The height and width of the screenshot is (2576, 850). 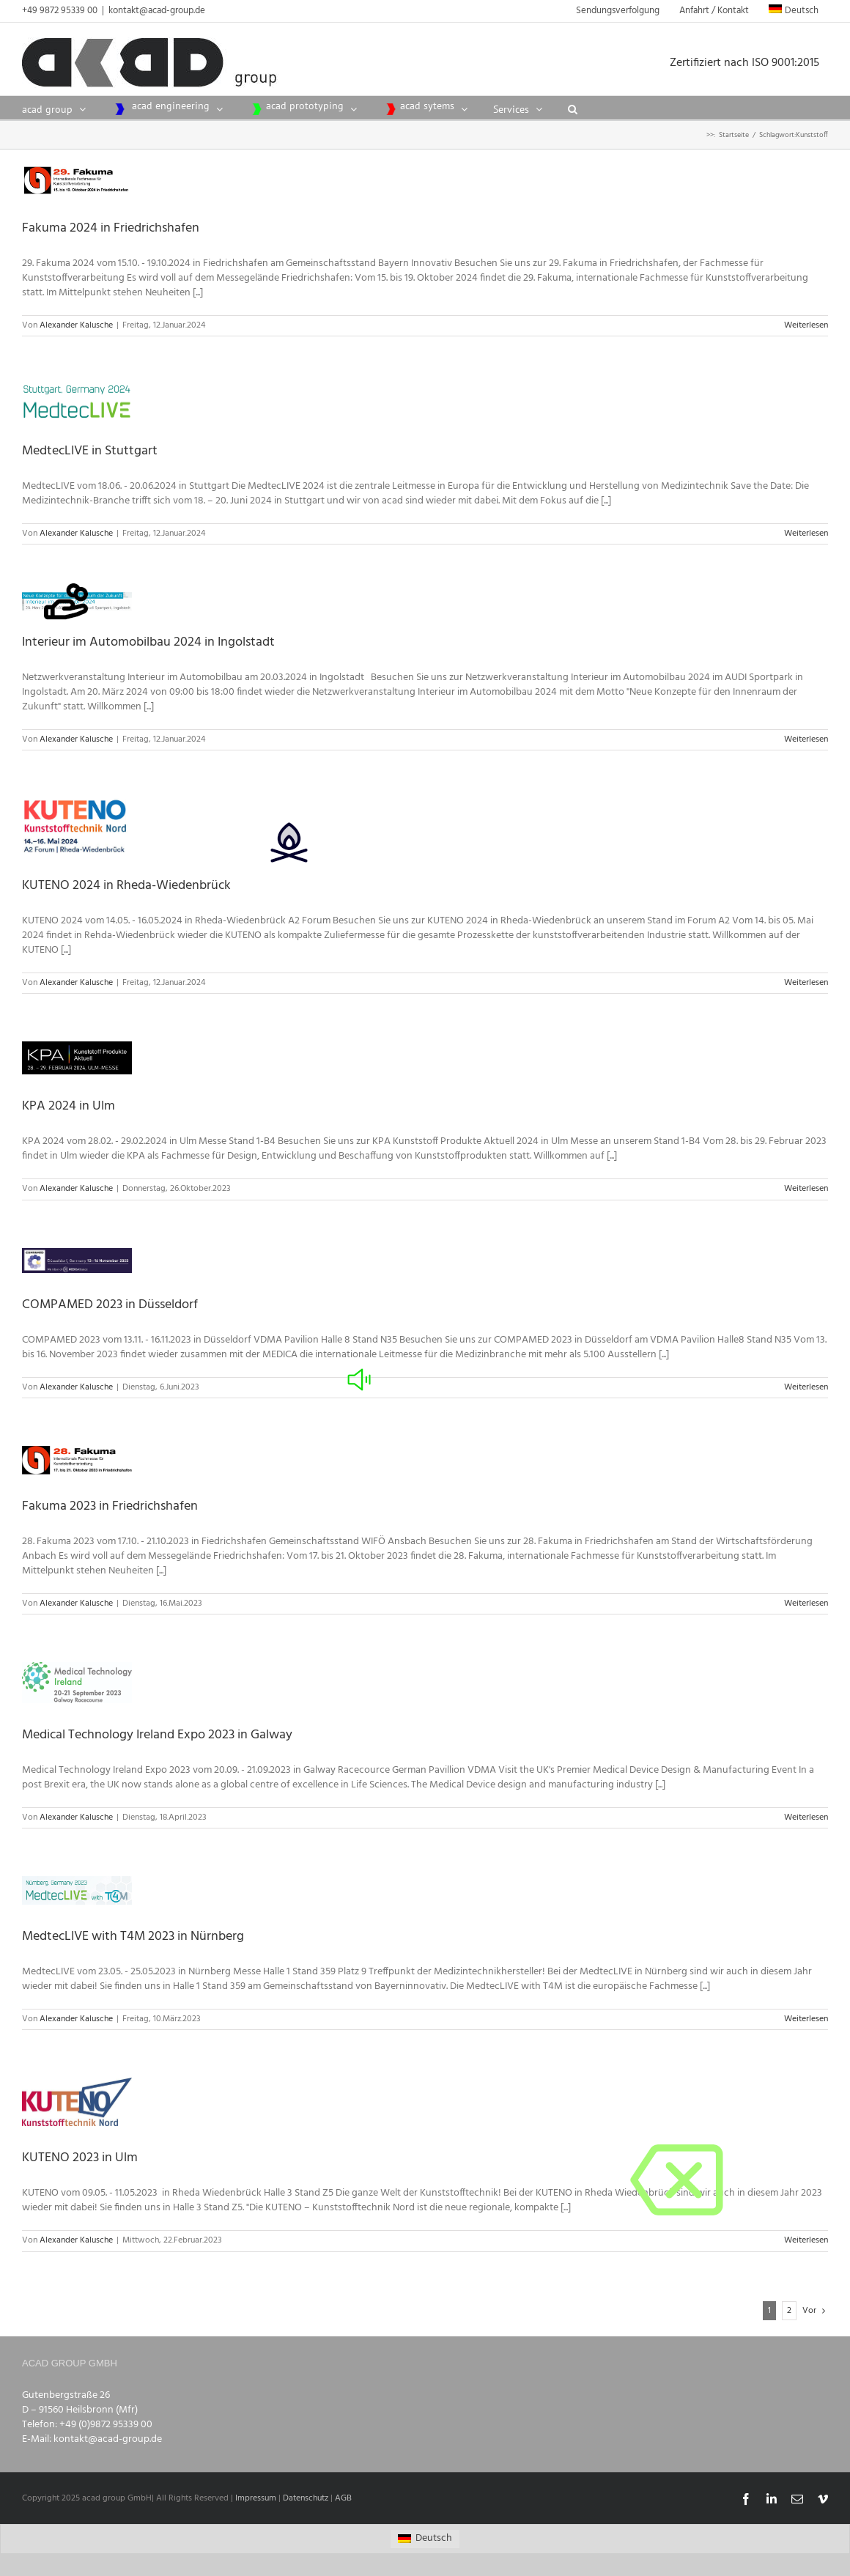 I want to click on make a payment or donation, so click(x=67, y=602).